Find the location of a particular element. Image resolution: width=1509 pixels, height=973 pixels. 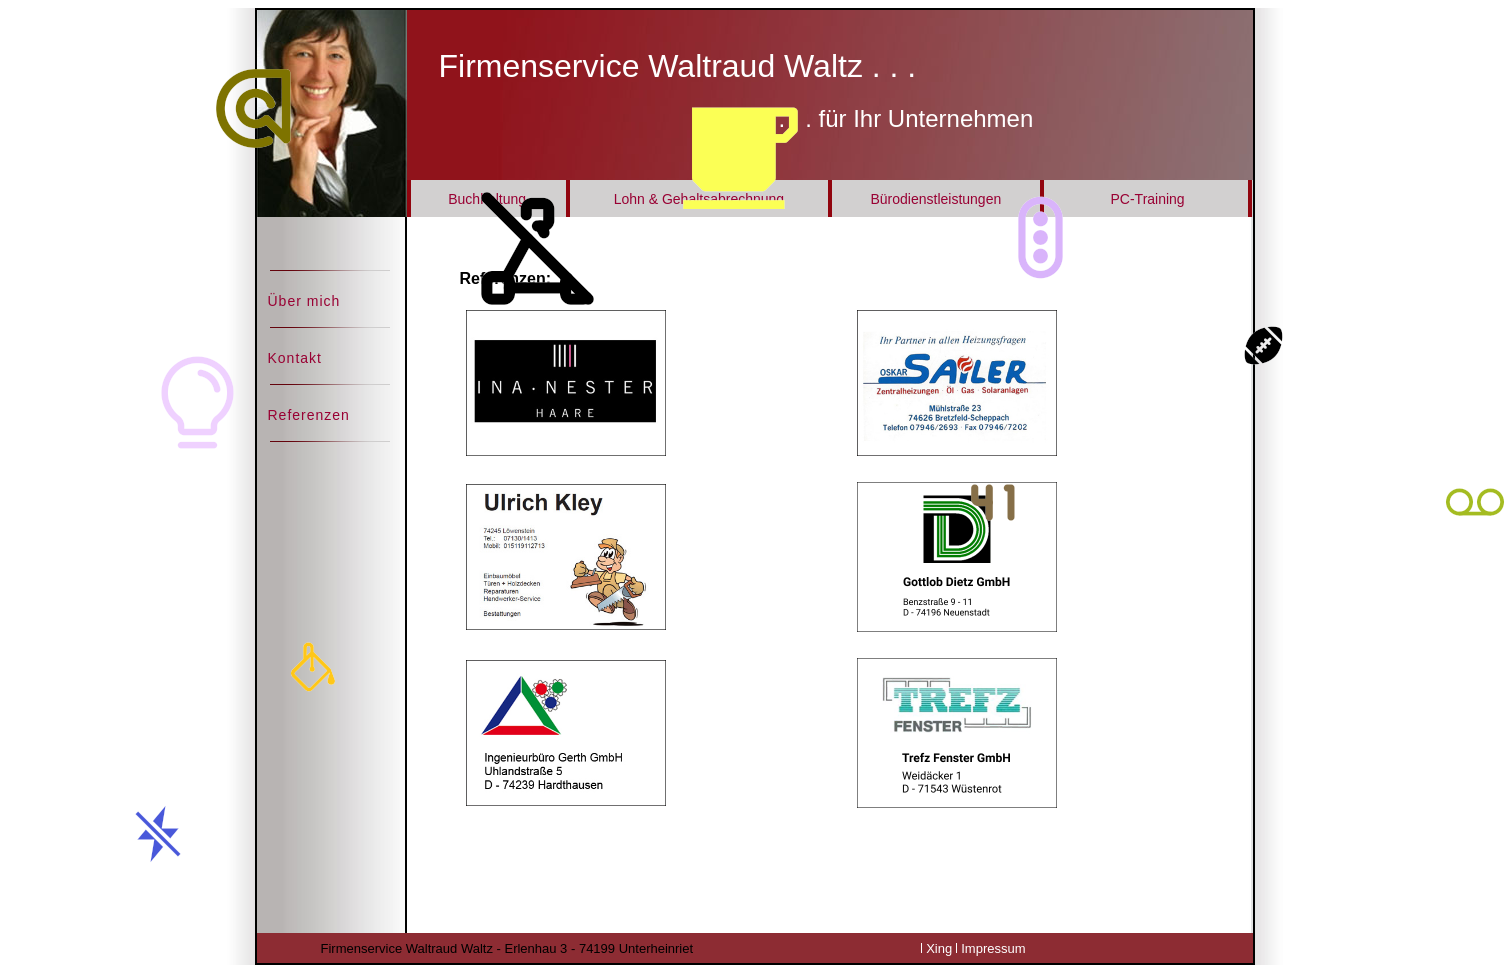

indicates item number 41 in a list or sequence is located at coordinates (996, 502).